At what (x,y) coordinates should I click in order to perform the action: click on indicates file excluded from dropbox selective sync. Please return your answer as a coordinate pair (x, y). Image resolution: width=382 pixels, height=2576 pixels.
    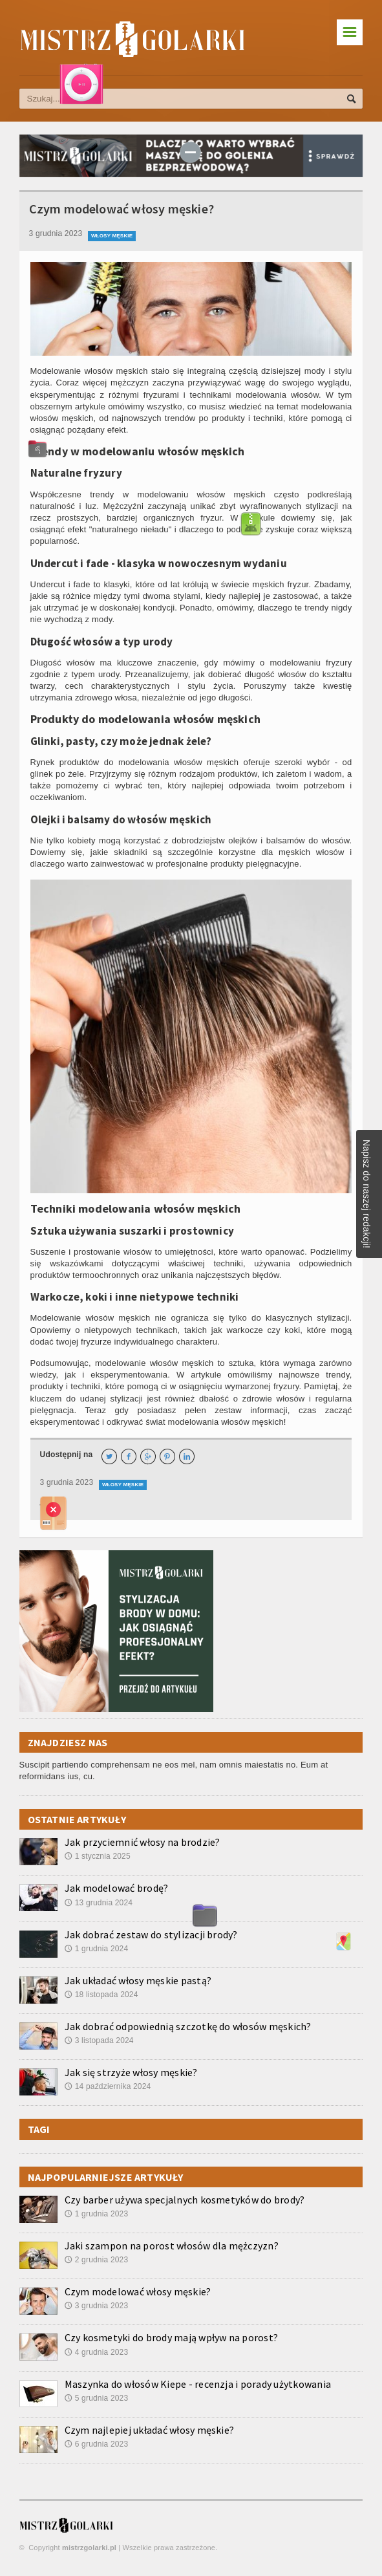
    Looking at the image, I should click on (190, 152).